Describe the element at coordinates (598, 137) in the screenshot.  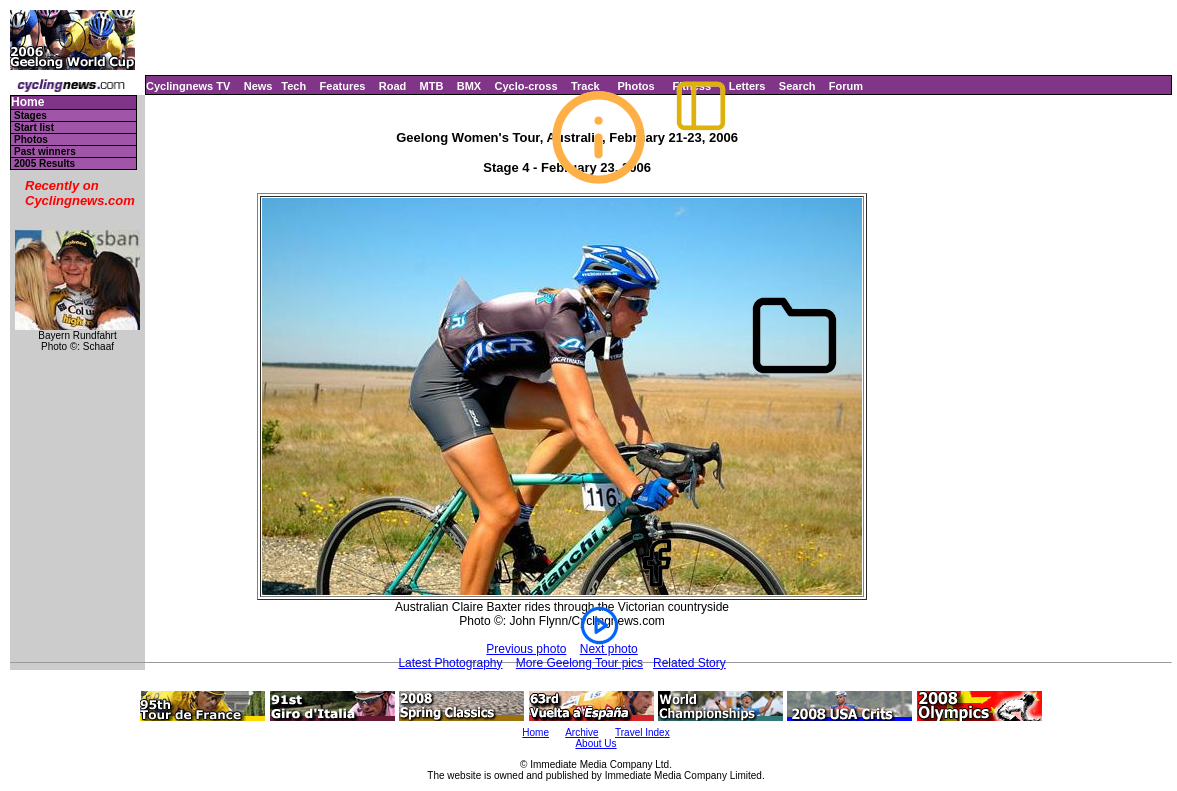
I see `view more information or details` at that location.